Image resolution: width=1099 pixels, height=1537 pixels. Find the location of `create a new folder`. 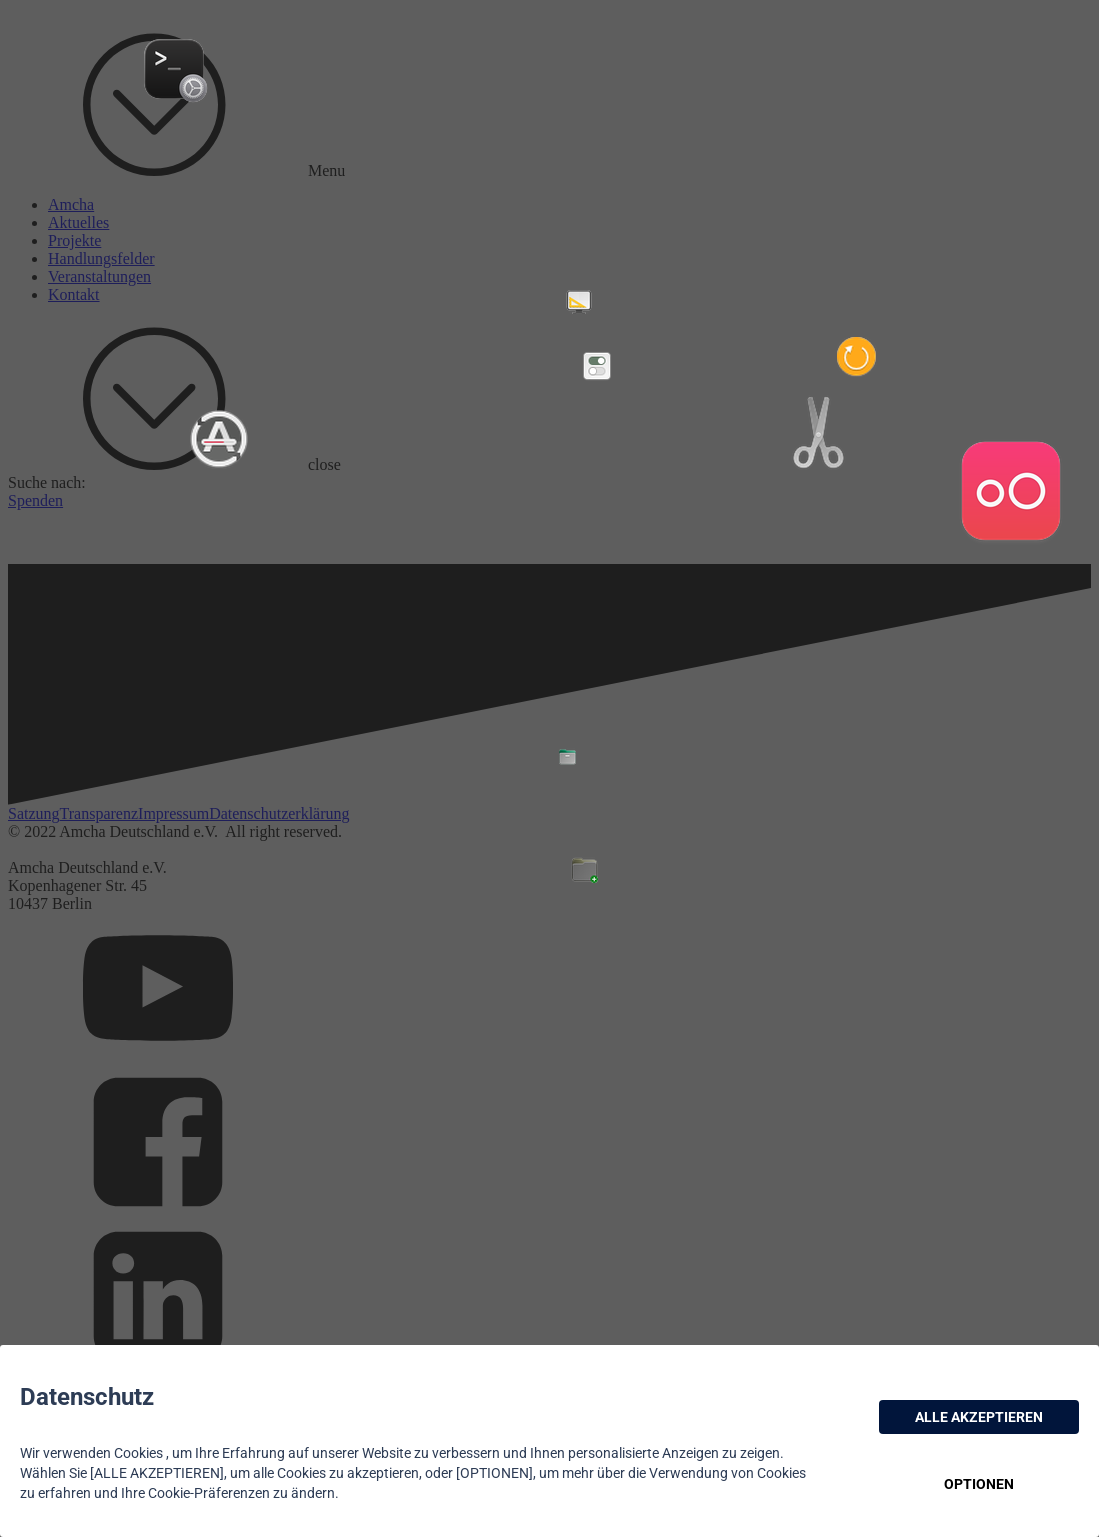

create a new folder is located at coordinates (584, 869).